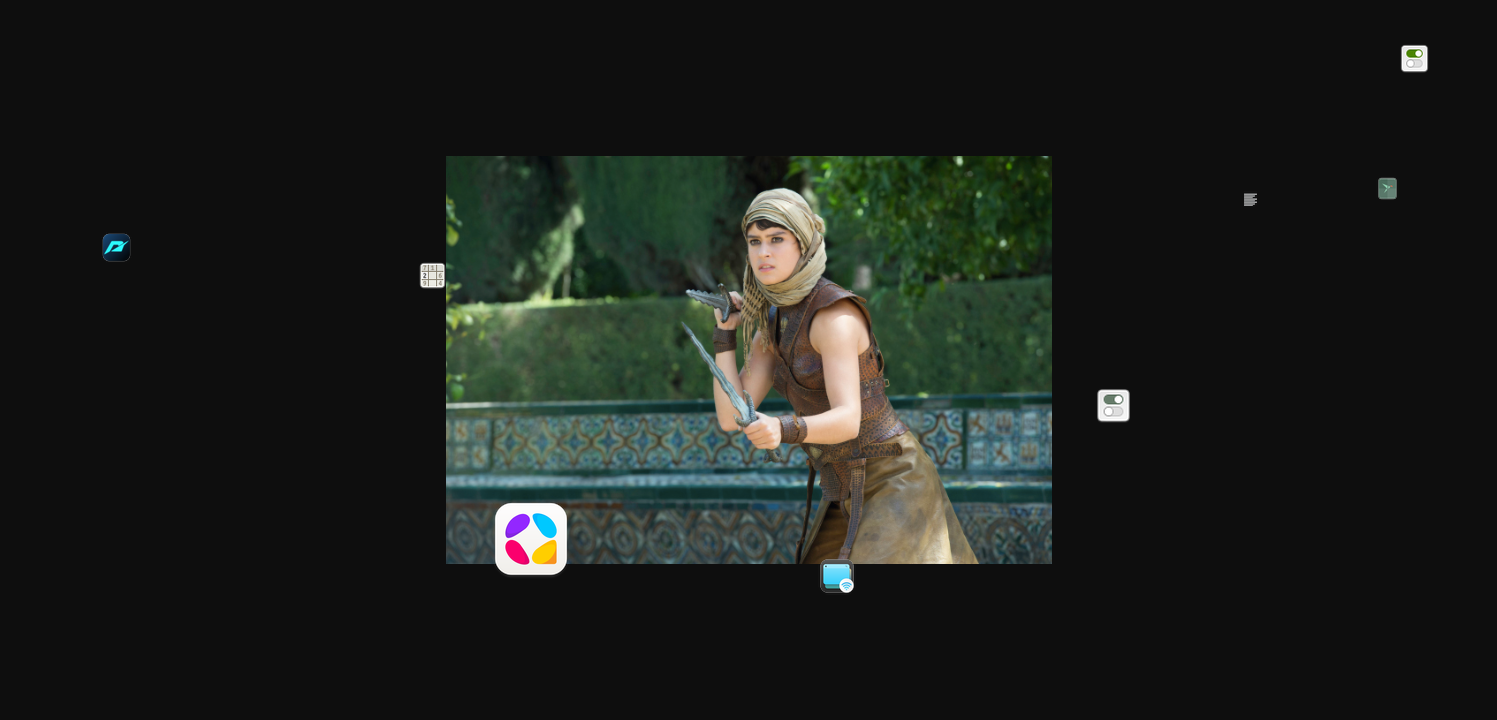 The width and height of the screenshot is (1497, 720). What do you see at coordinates (116, 247) in the screenshot?
I see `launch need for speed carbon game` at bounding box center [116, 247].